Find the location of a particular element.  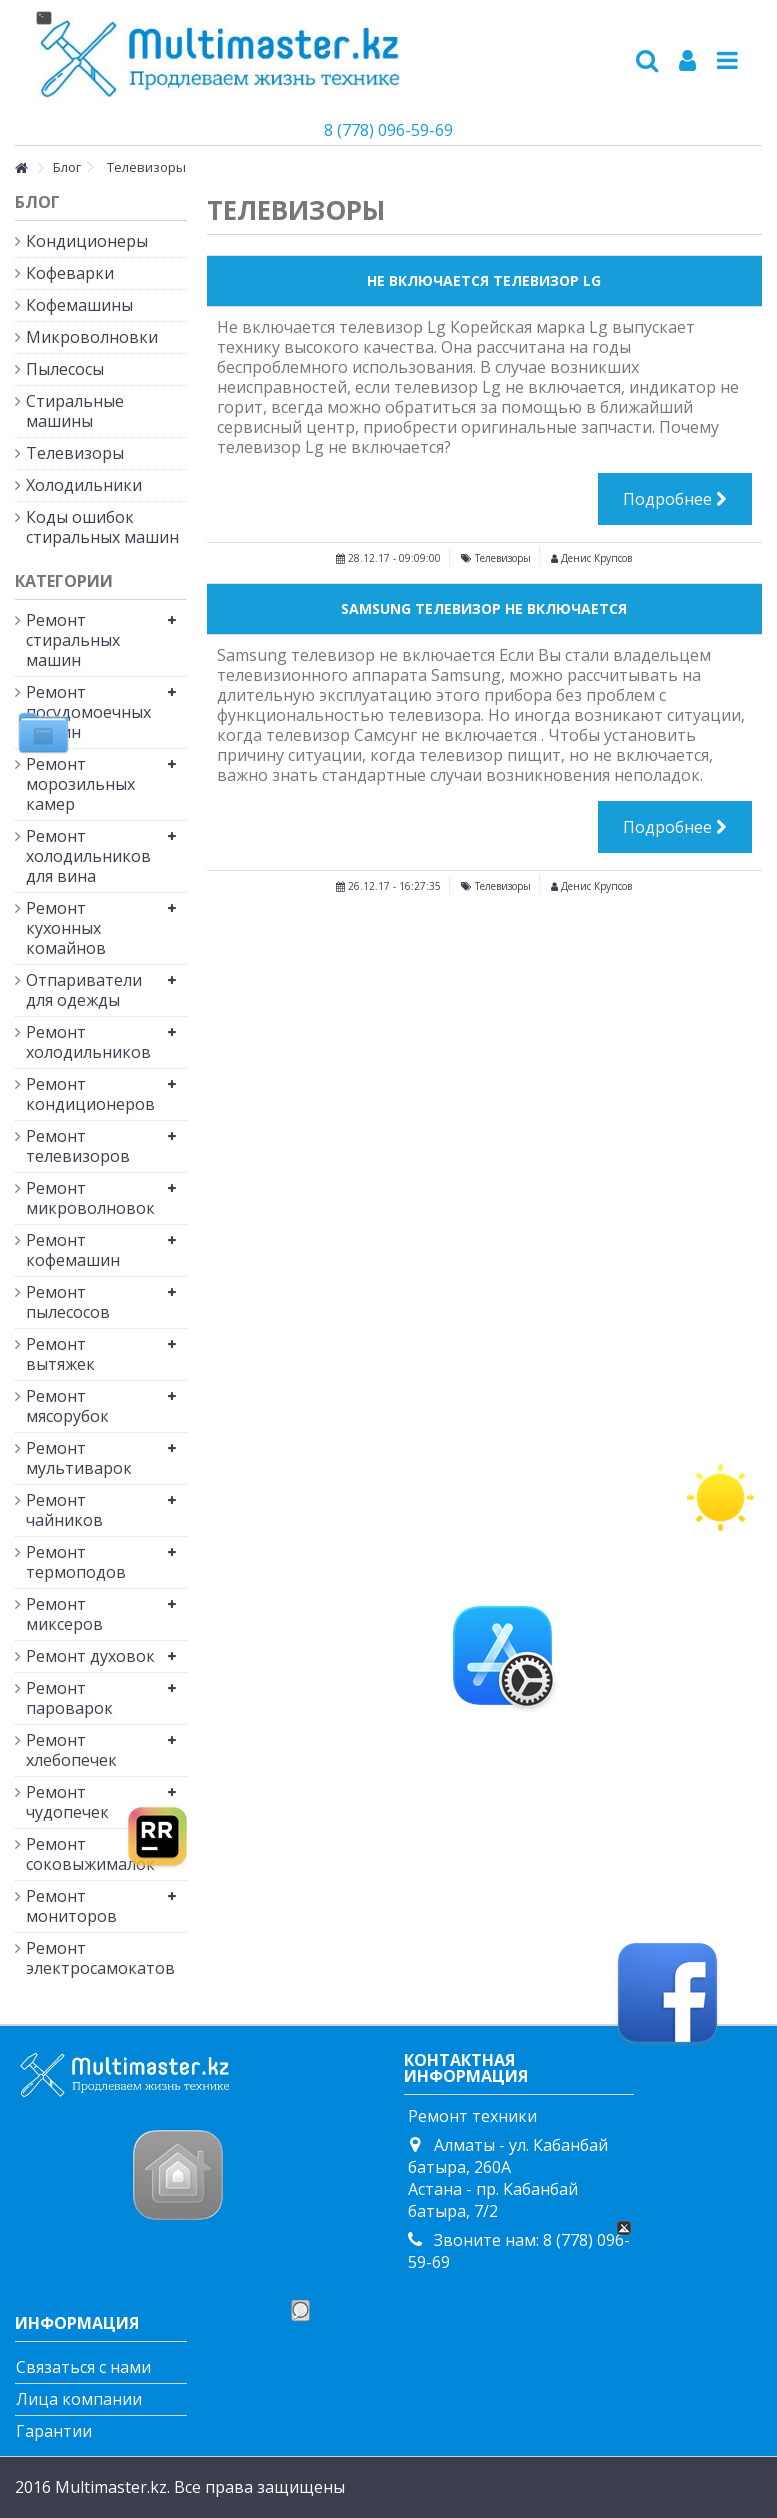

open the home app is located at coordinates (178, 2175).